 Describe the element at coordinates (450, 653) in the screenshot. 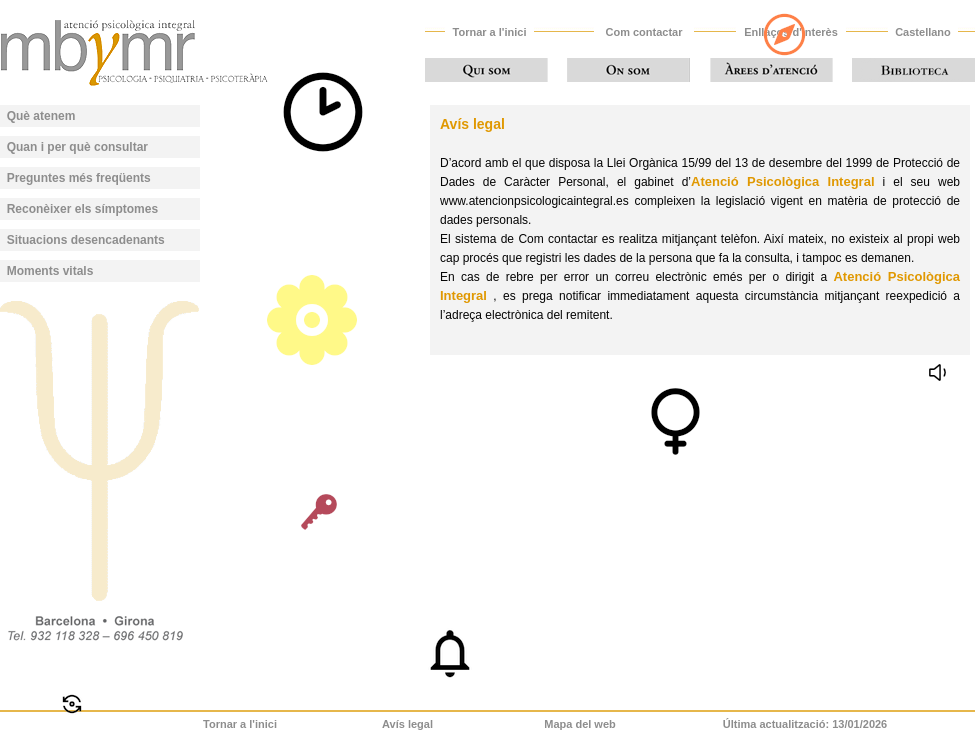

I see `view your notifications` at that location.